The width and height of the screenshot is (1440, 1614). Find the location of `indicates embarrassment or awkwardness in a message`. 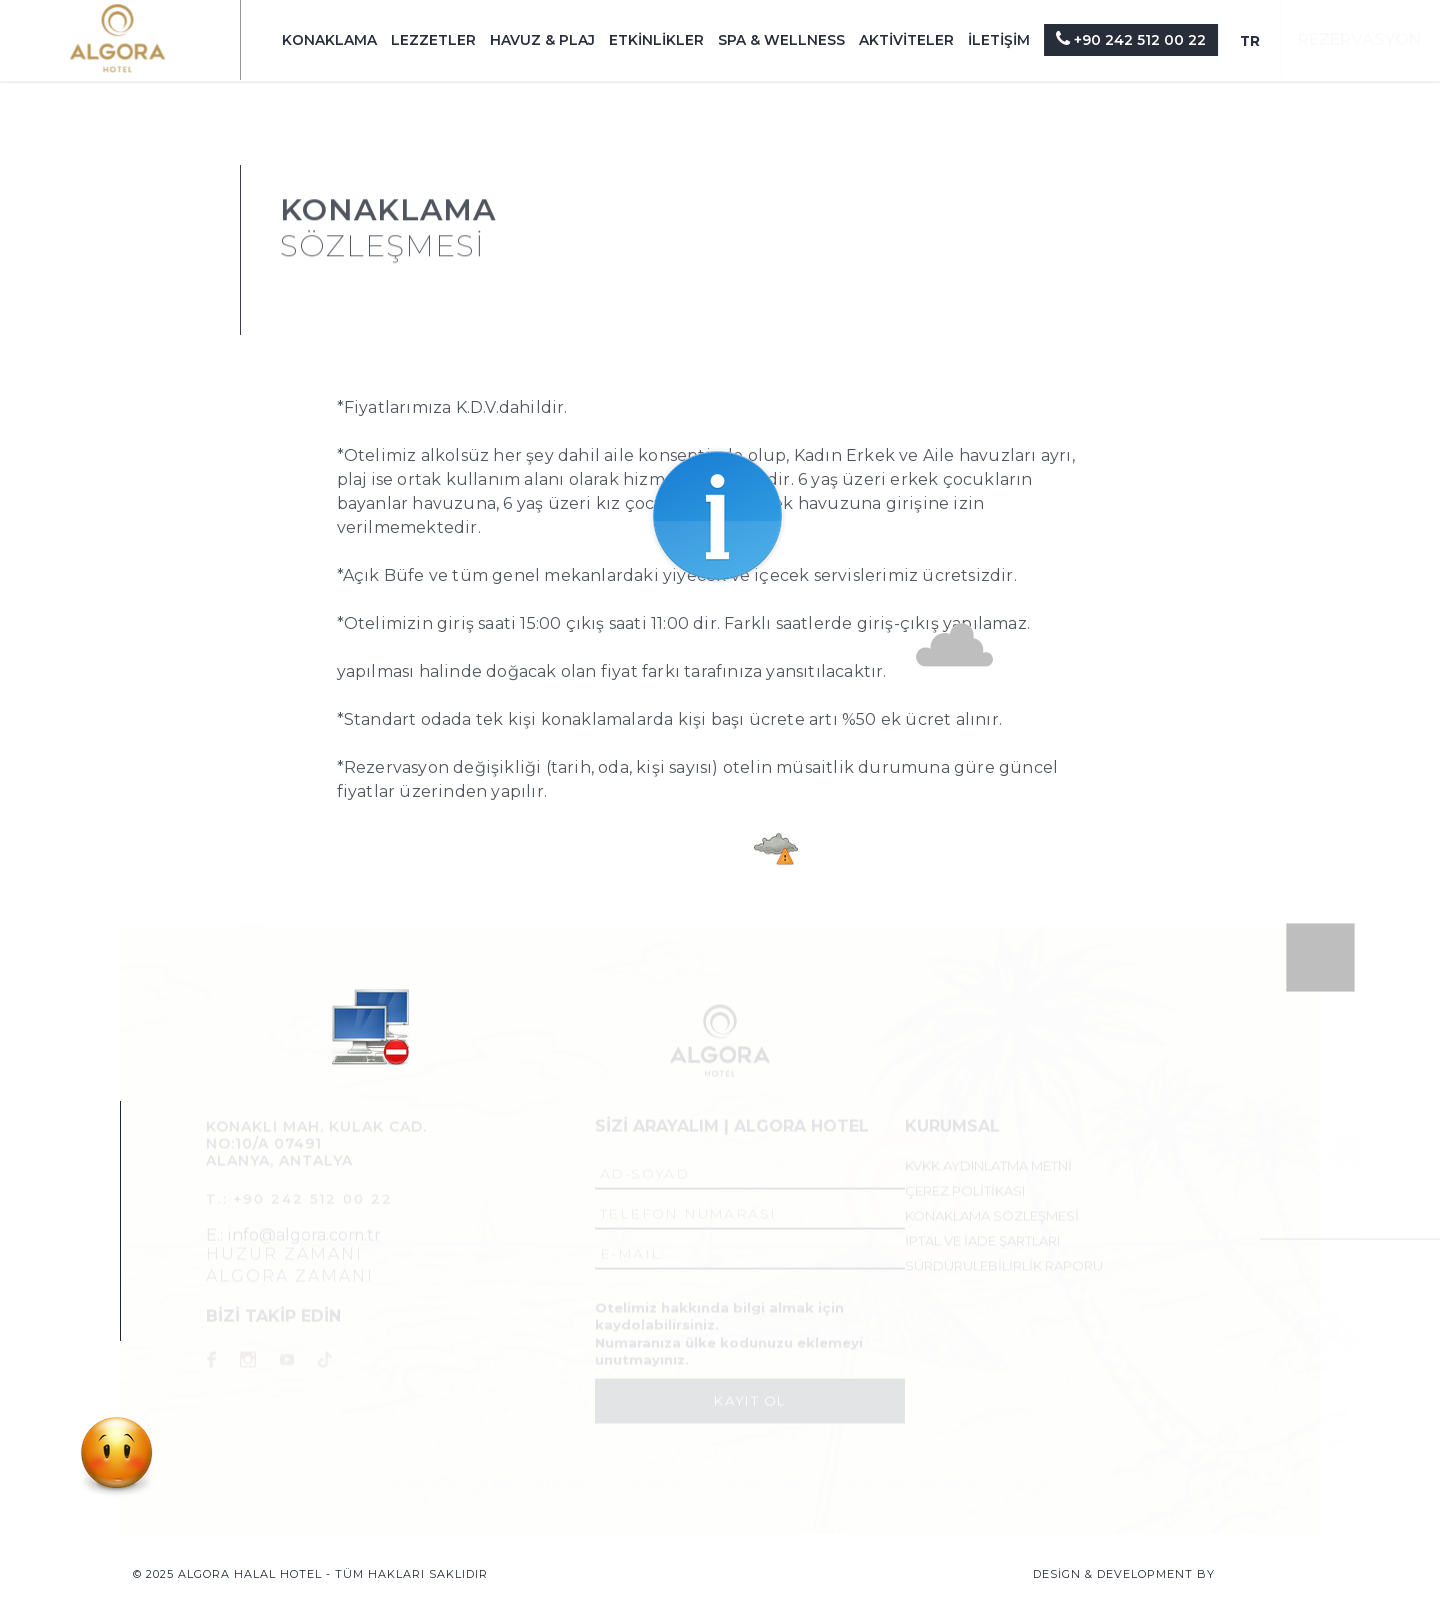

indicates embarrassment or awkwardness in a message is located at coordinates (117, 1456).